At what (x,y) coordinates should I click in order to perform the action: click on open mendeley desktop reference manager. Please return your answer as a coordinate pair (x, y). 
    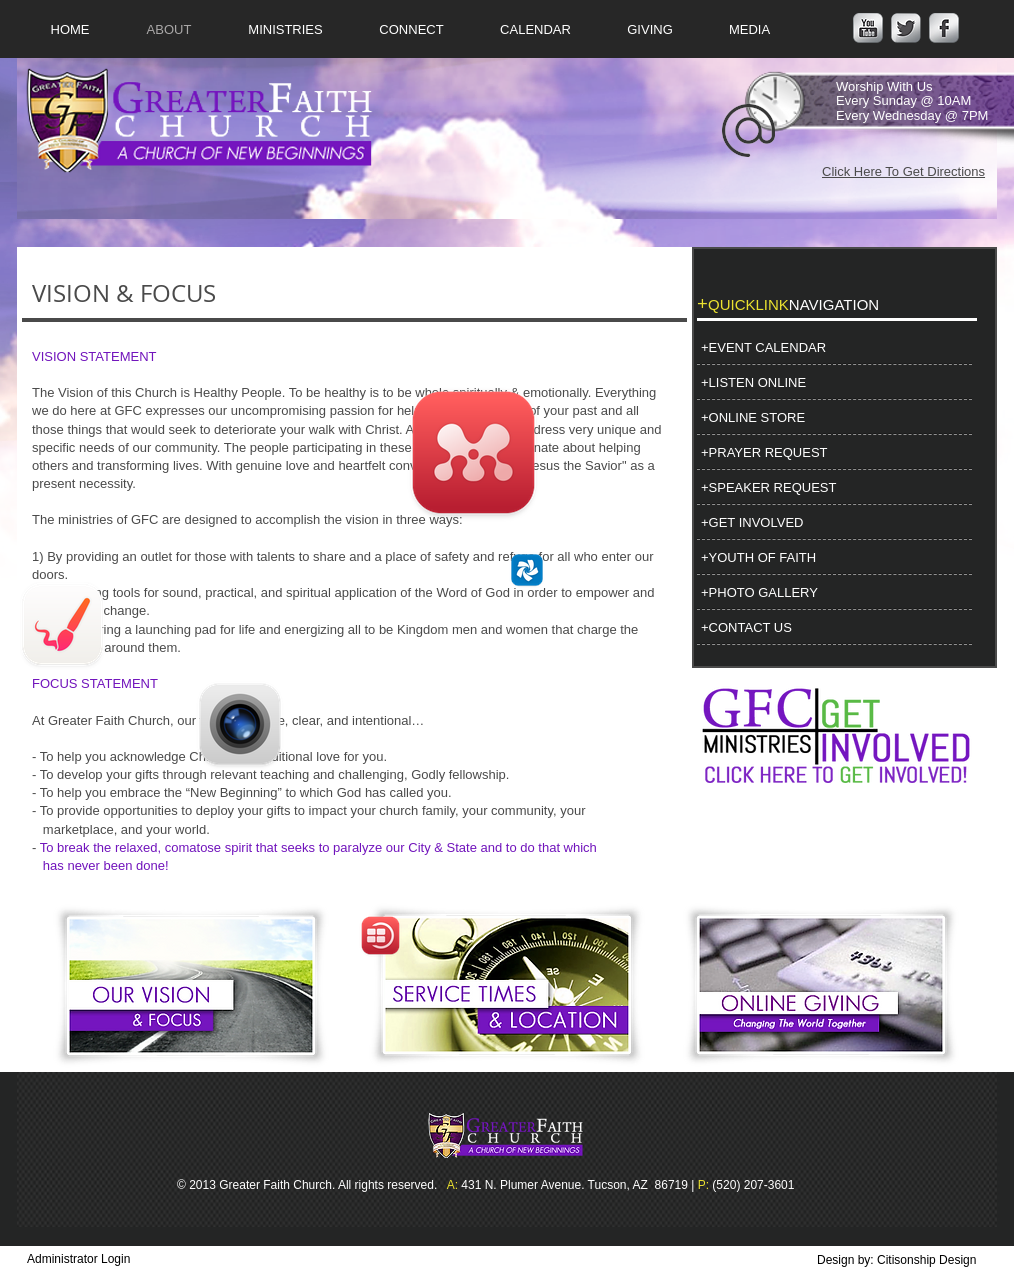
    Looking at the image, I should click on (473, 452).